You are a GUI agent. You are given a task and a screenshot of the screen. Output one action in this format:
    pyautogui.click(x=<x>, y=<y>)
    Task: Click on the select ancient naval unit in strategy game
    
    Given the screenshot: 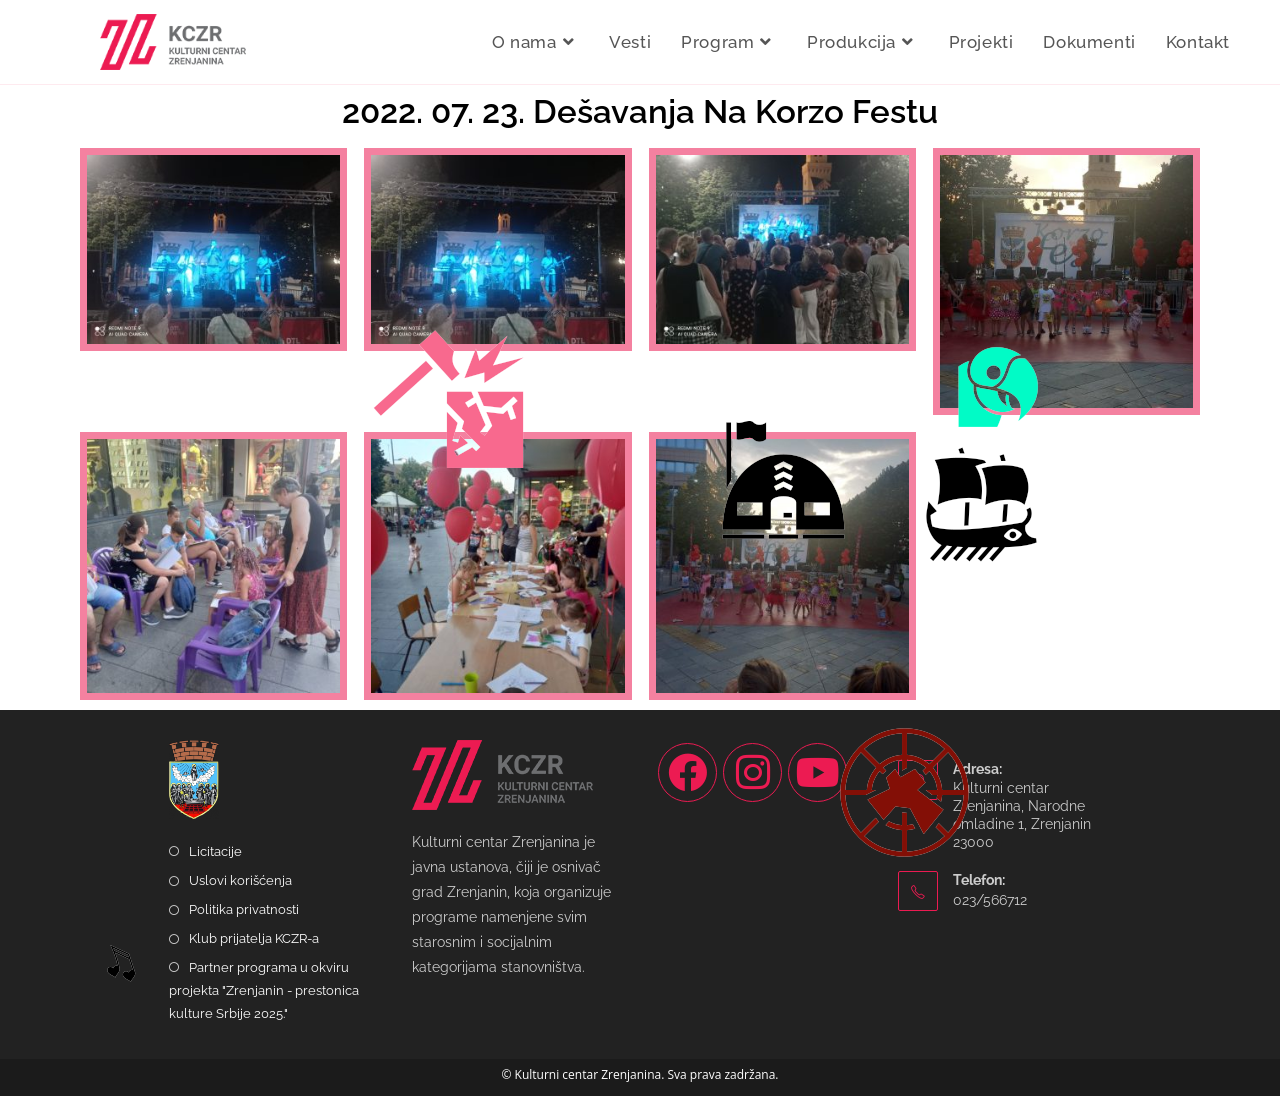 What is the action you would take?
    pyautogui.click(x=981, y=504)
    